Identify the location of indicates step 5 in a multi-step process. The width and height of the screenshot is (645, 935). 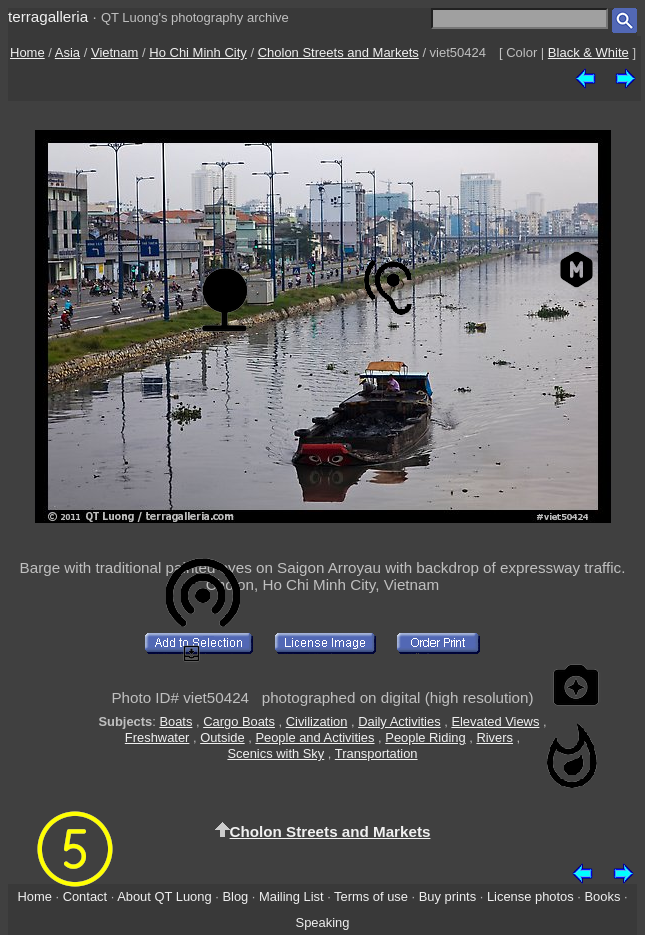
(75, 849).